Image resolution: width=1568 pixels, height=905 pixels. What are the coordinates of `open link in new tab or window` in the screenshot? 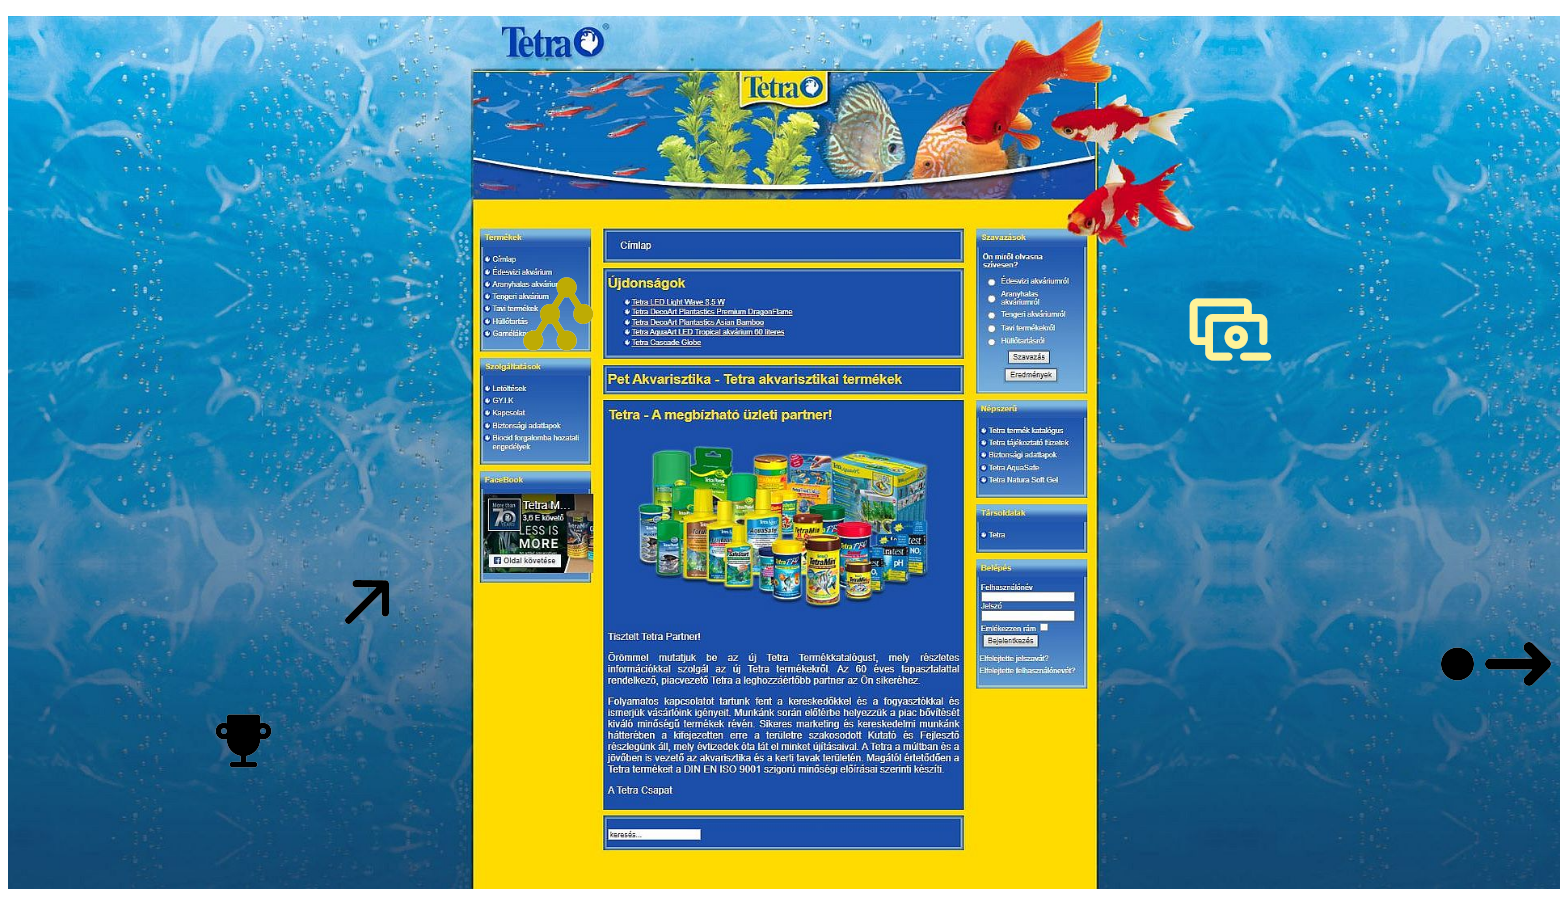 It's located at (367, 602).